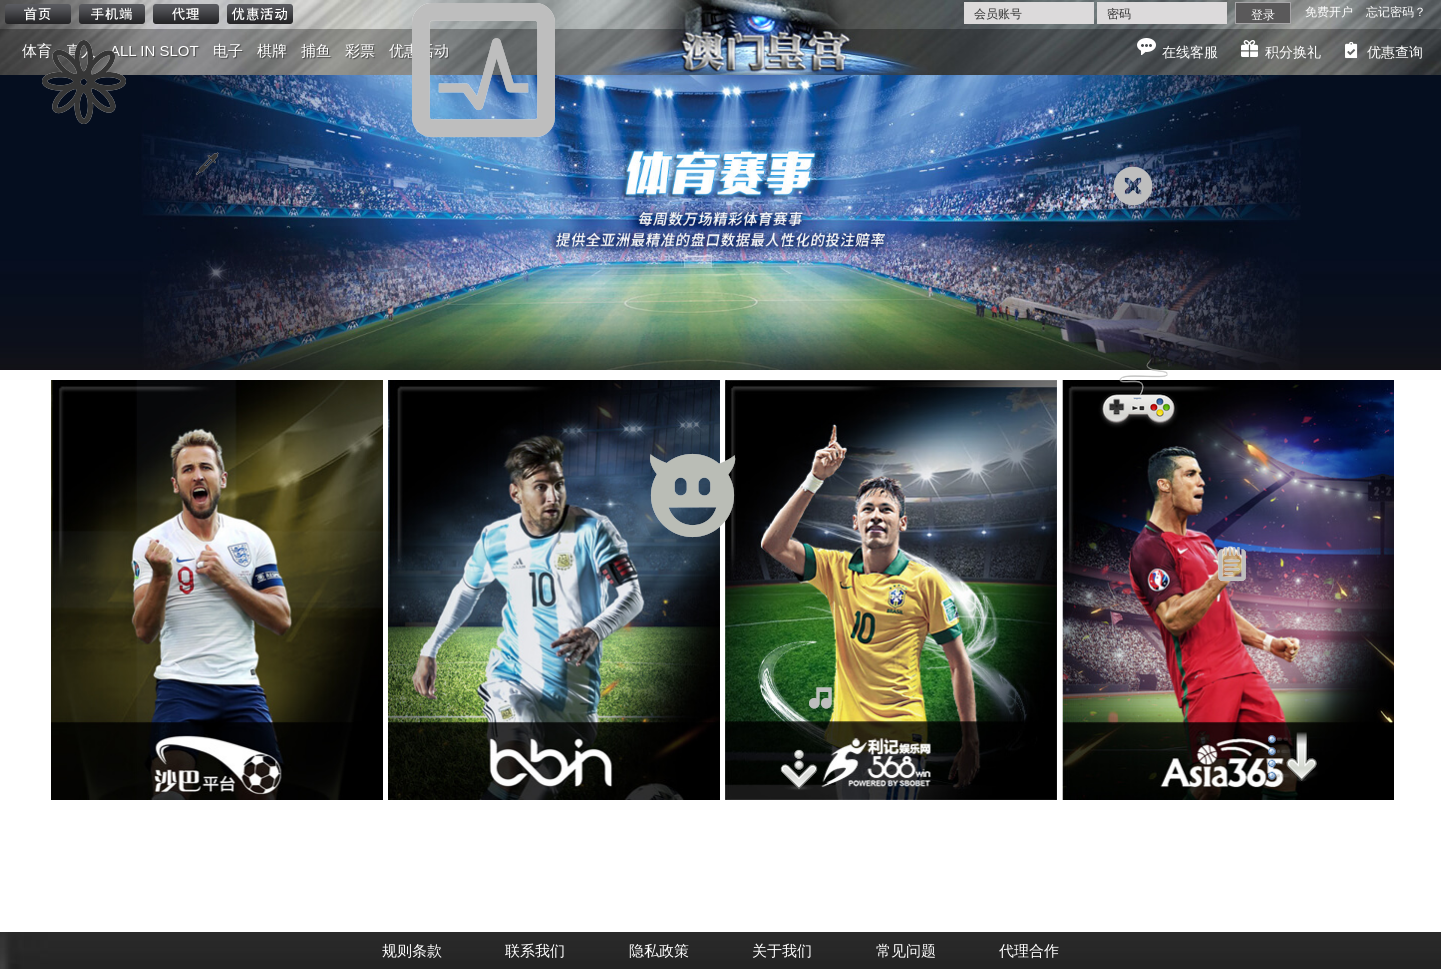  Describe the element at coordinates (483, 74) in the screenshot. I see `open system monitor to view resource usage` at that location.